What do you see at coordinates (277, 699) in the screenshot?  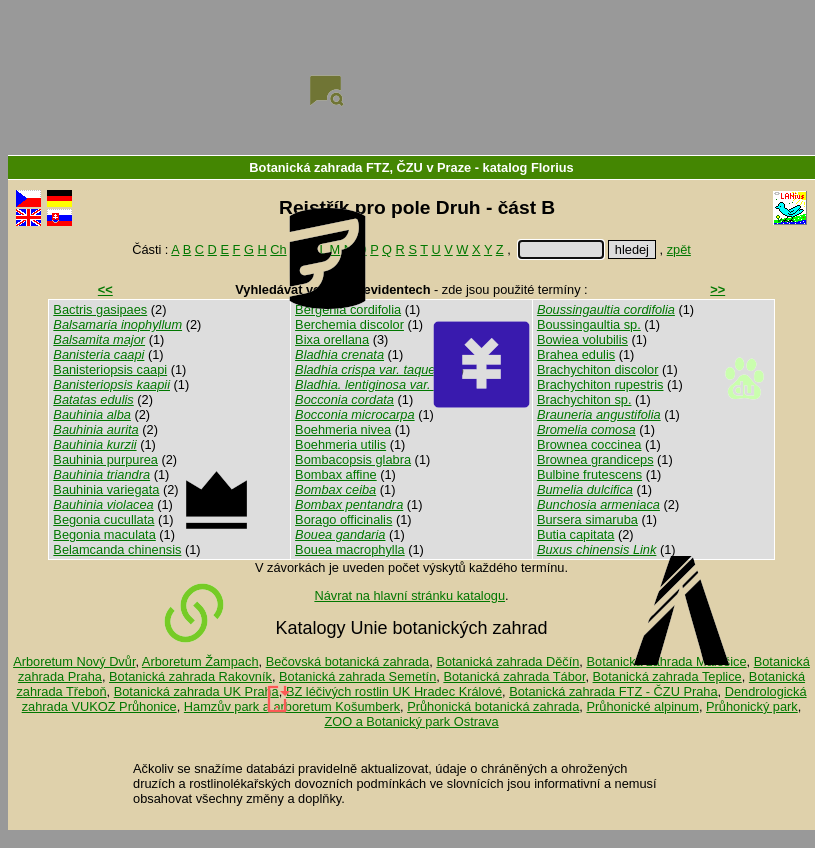 I see `download app to mobile device` at bounding box center [277, 699].